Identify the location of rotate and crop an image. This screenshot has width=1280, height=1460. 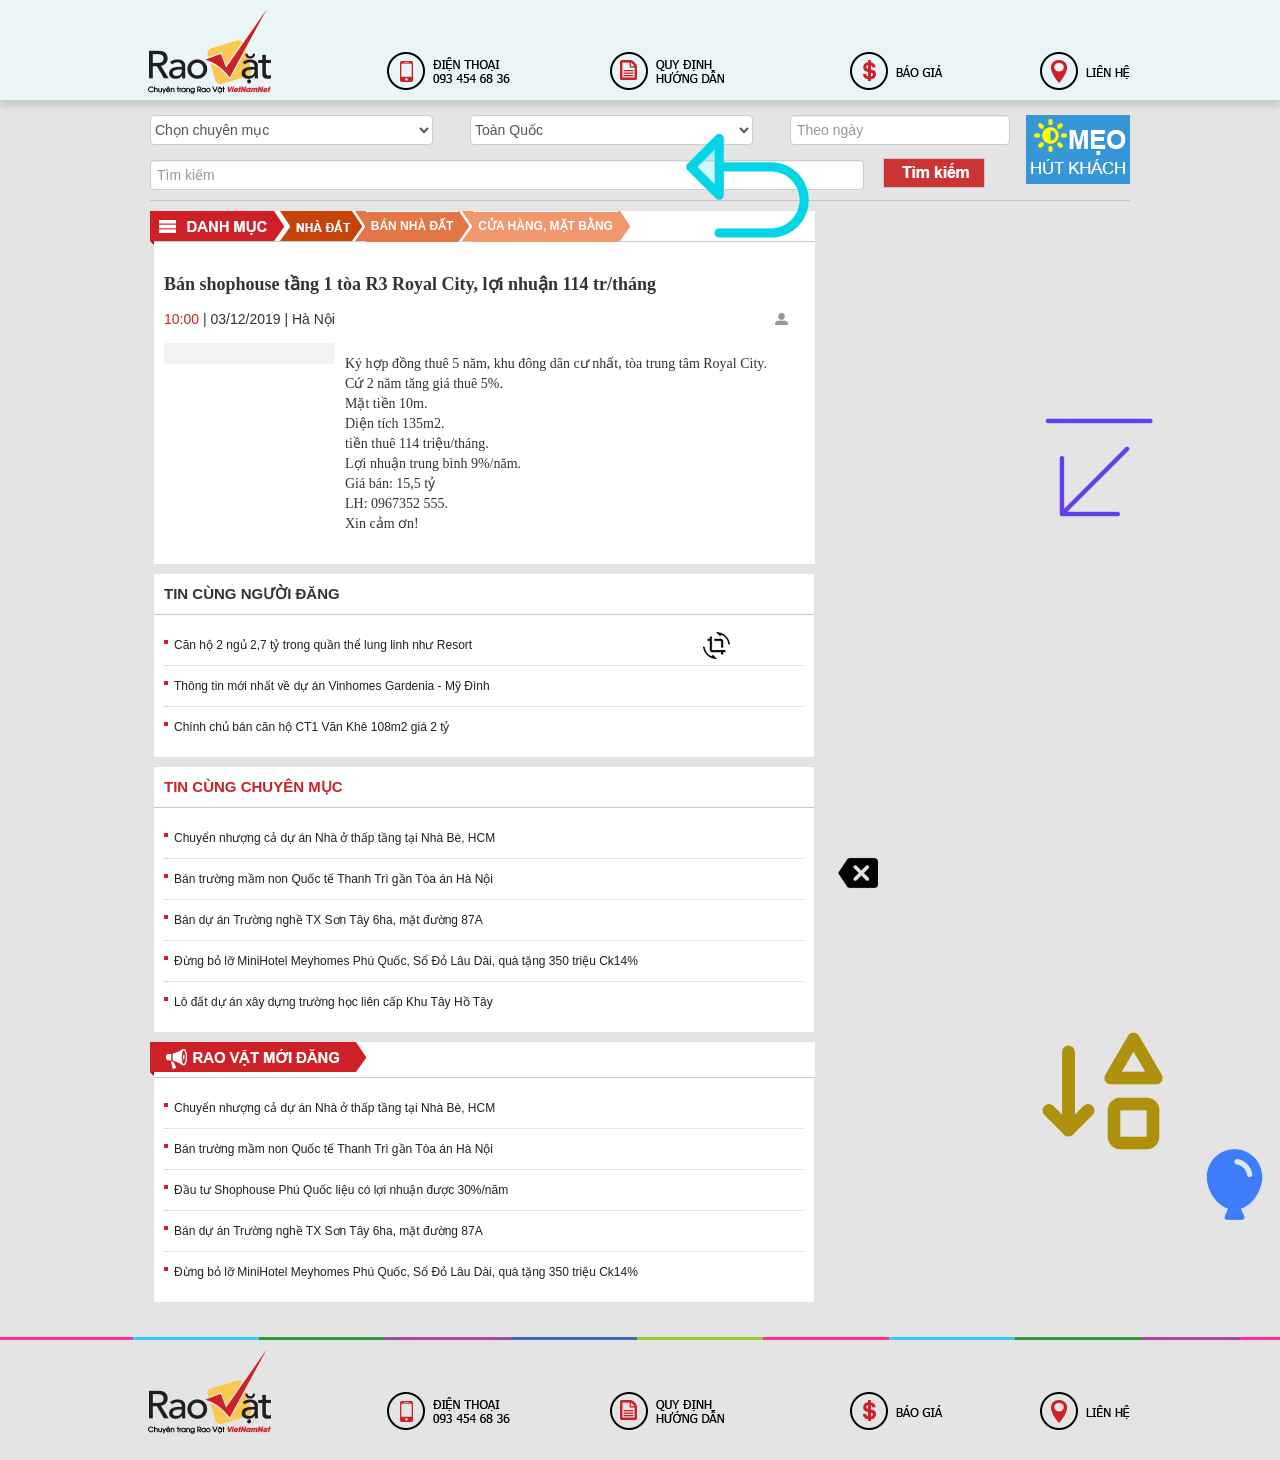
(716, 645).